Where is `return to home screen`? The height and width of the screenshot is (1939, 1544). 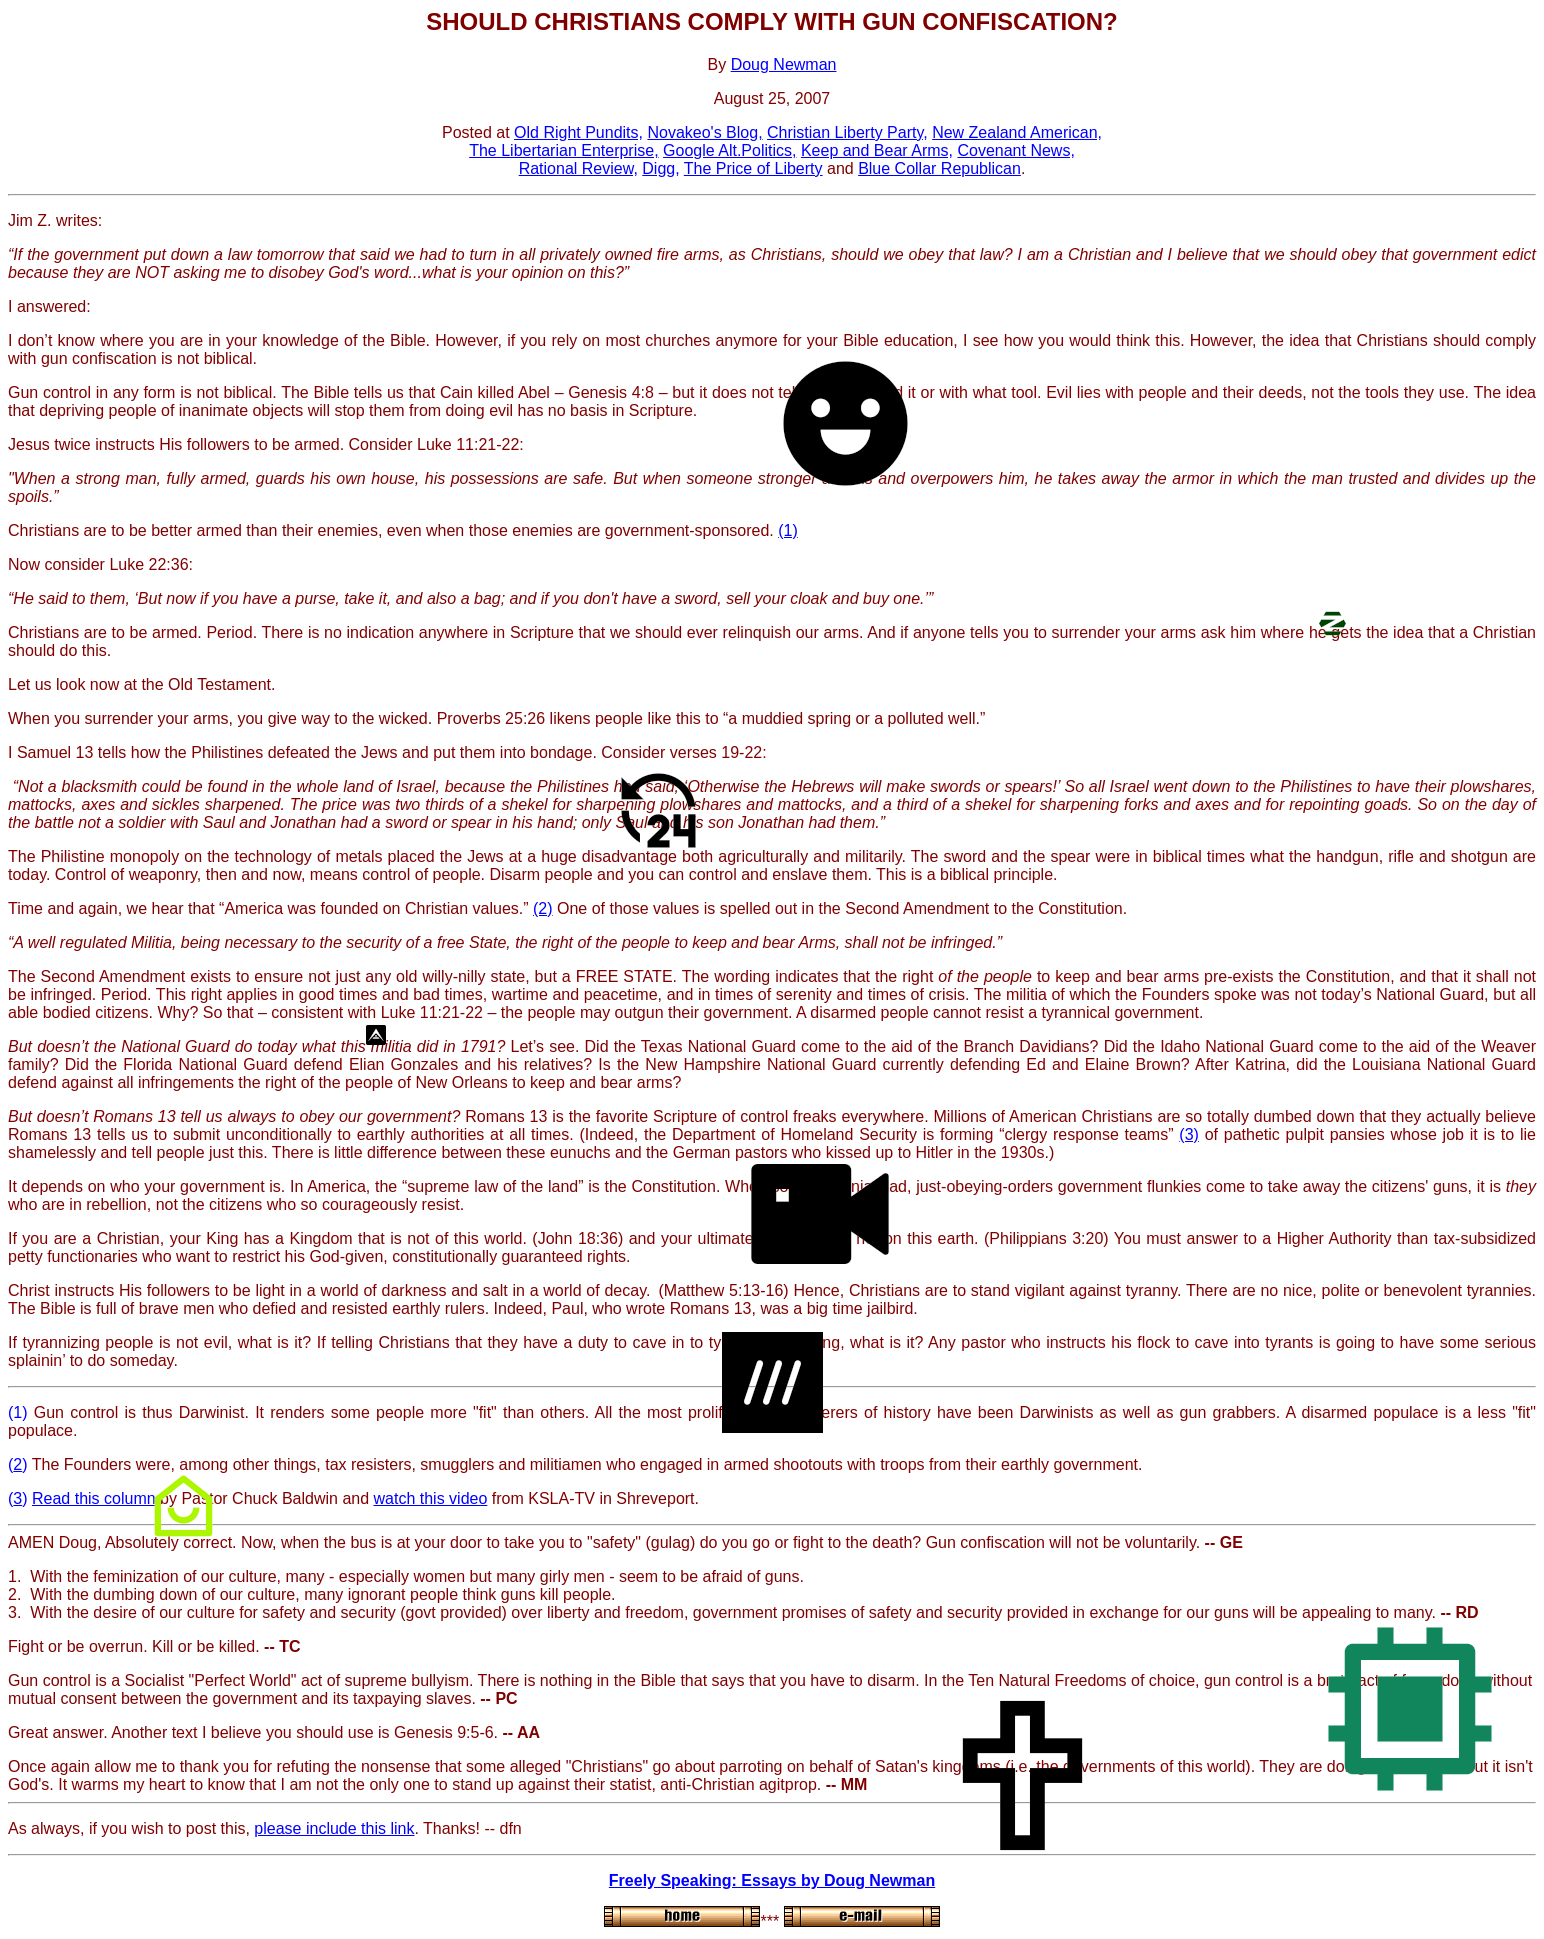 return to home screen is located at coordinates (183, 1507).